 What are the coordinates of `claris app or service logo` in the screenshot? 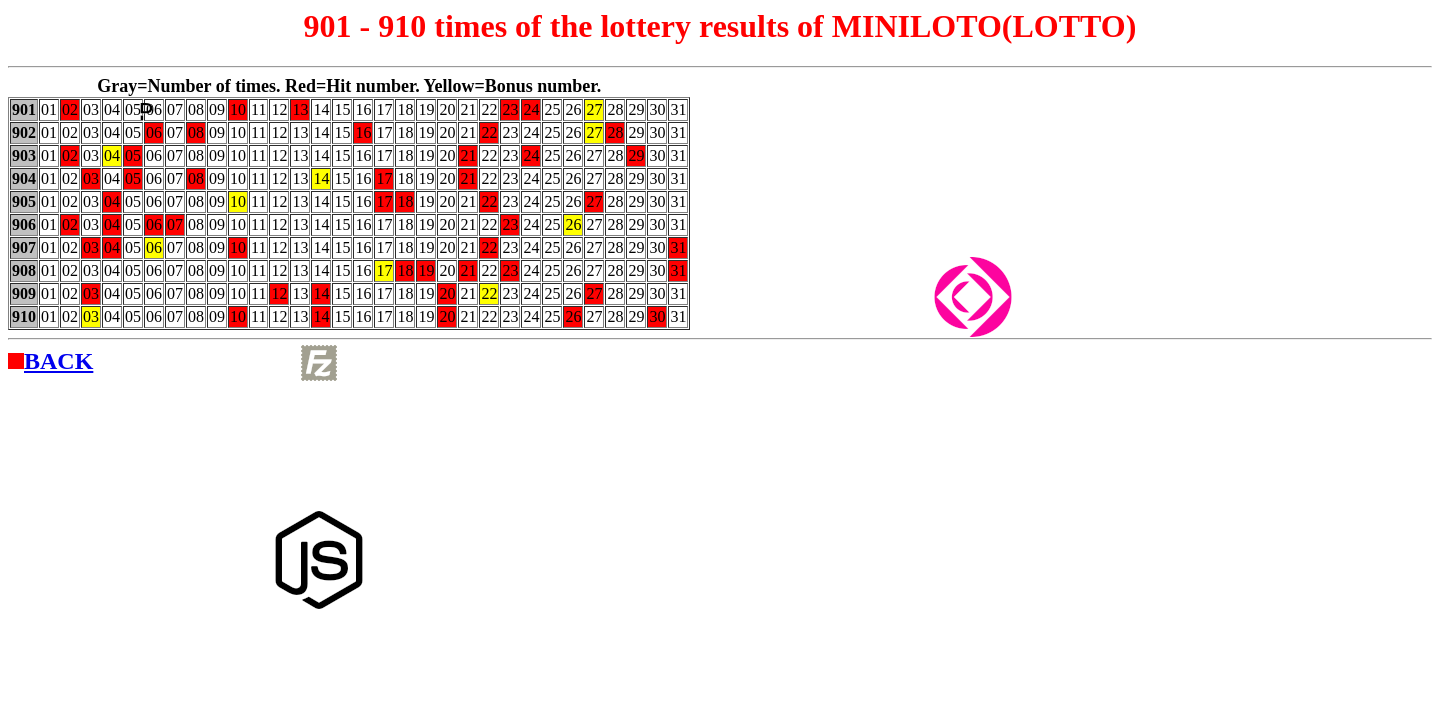 It's located at (973, 297).